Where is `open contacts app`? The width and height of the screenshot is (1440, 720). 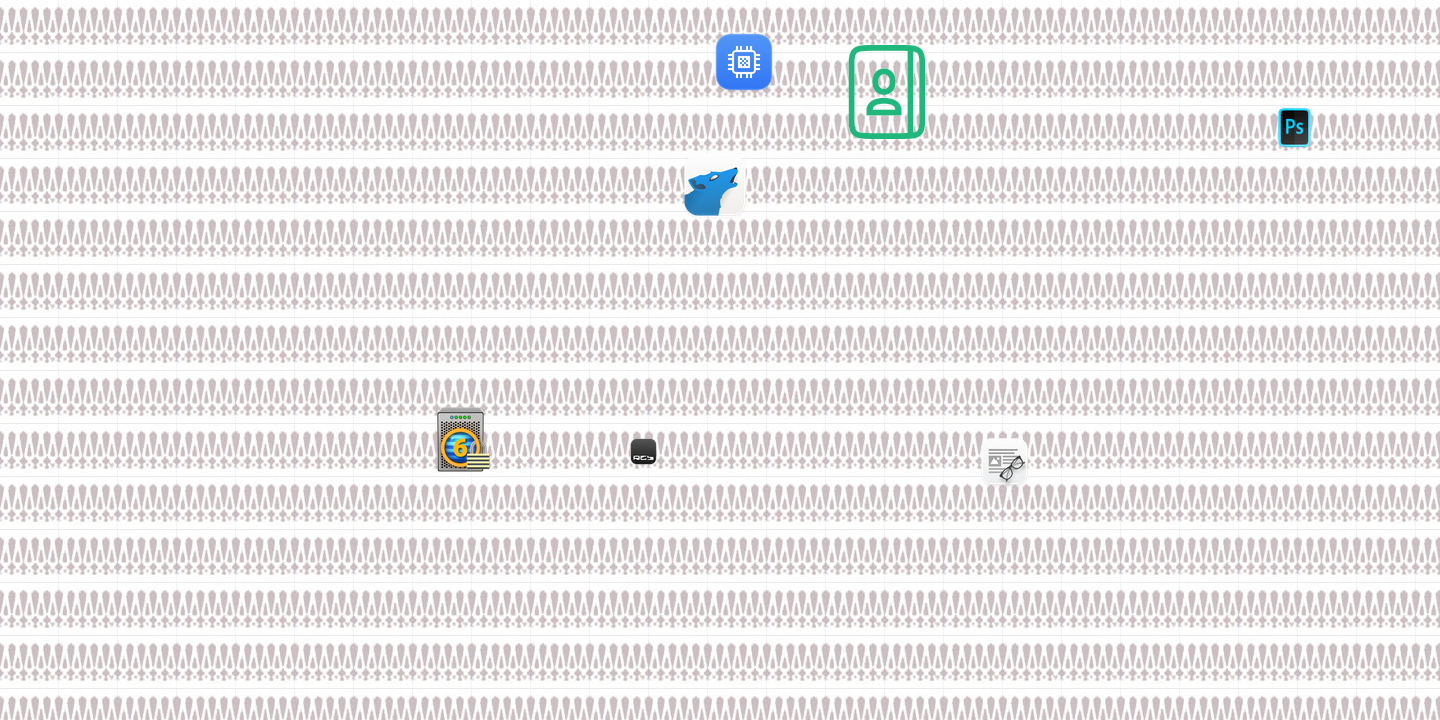 open contacts app is located at coordinates (884, 92).